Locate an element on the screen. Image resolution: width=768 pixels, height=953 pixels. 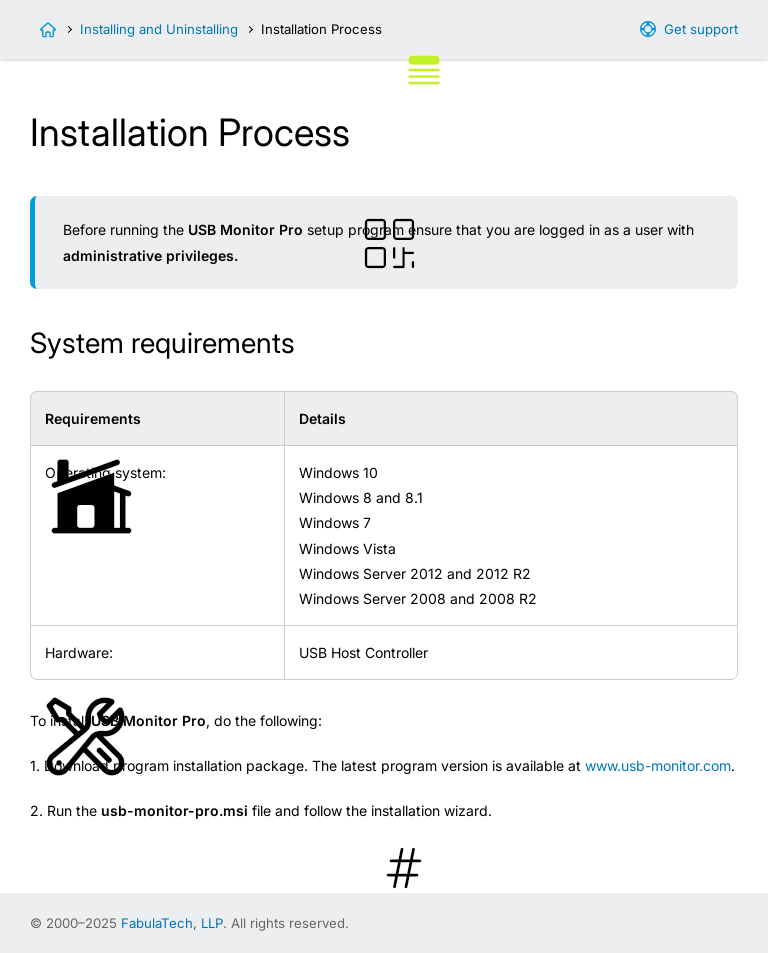
view queue or playlist is located at coordinates (424, 70).